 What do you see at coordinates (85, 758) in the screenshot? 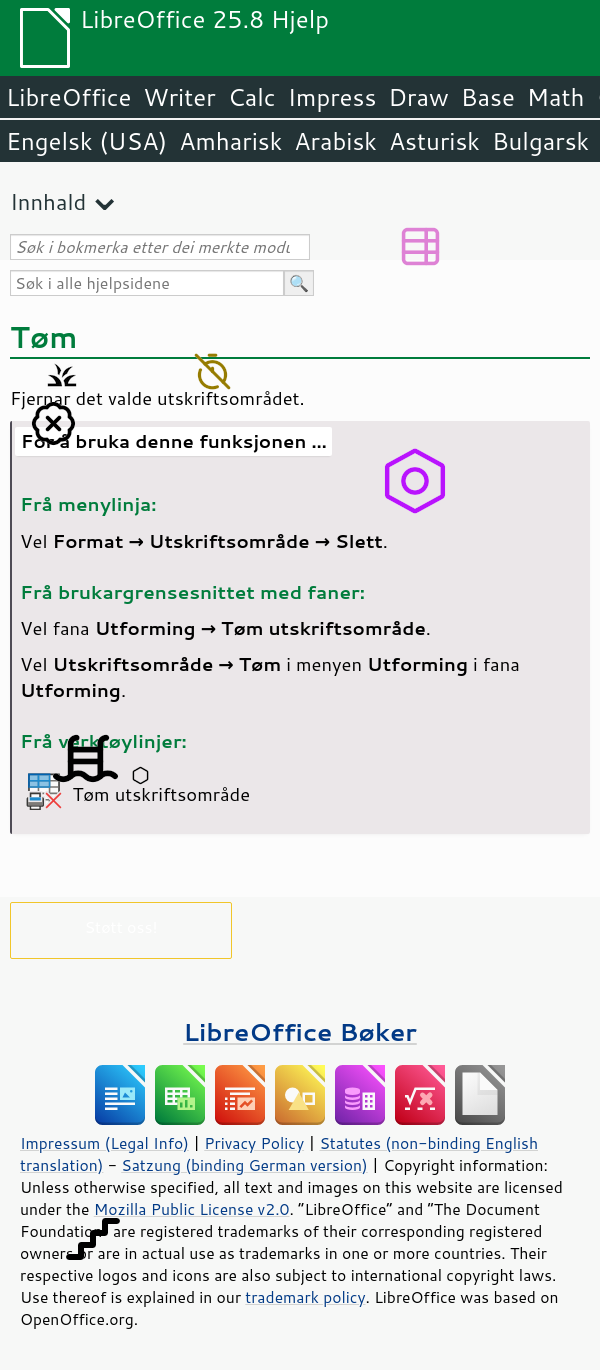
I see `access pool or swimming area information` at bounding box center [85, 758].